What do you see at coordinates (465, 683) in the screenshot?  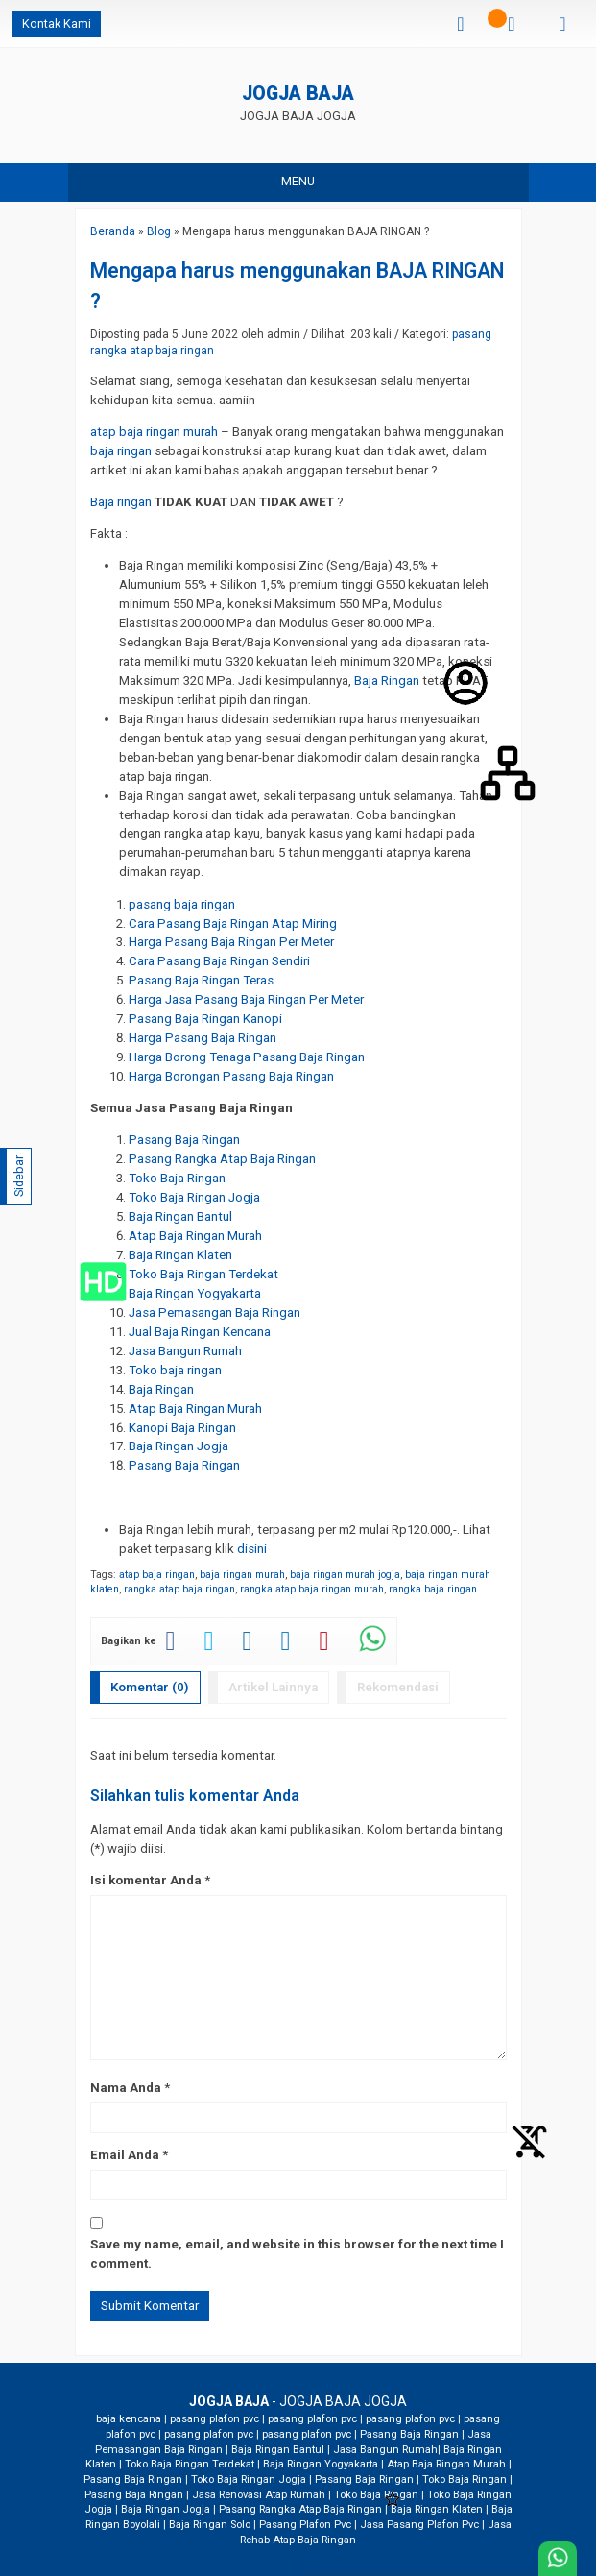 I see `access your profile or account settings` at bounding box center [465, 683].